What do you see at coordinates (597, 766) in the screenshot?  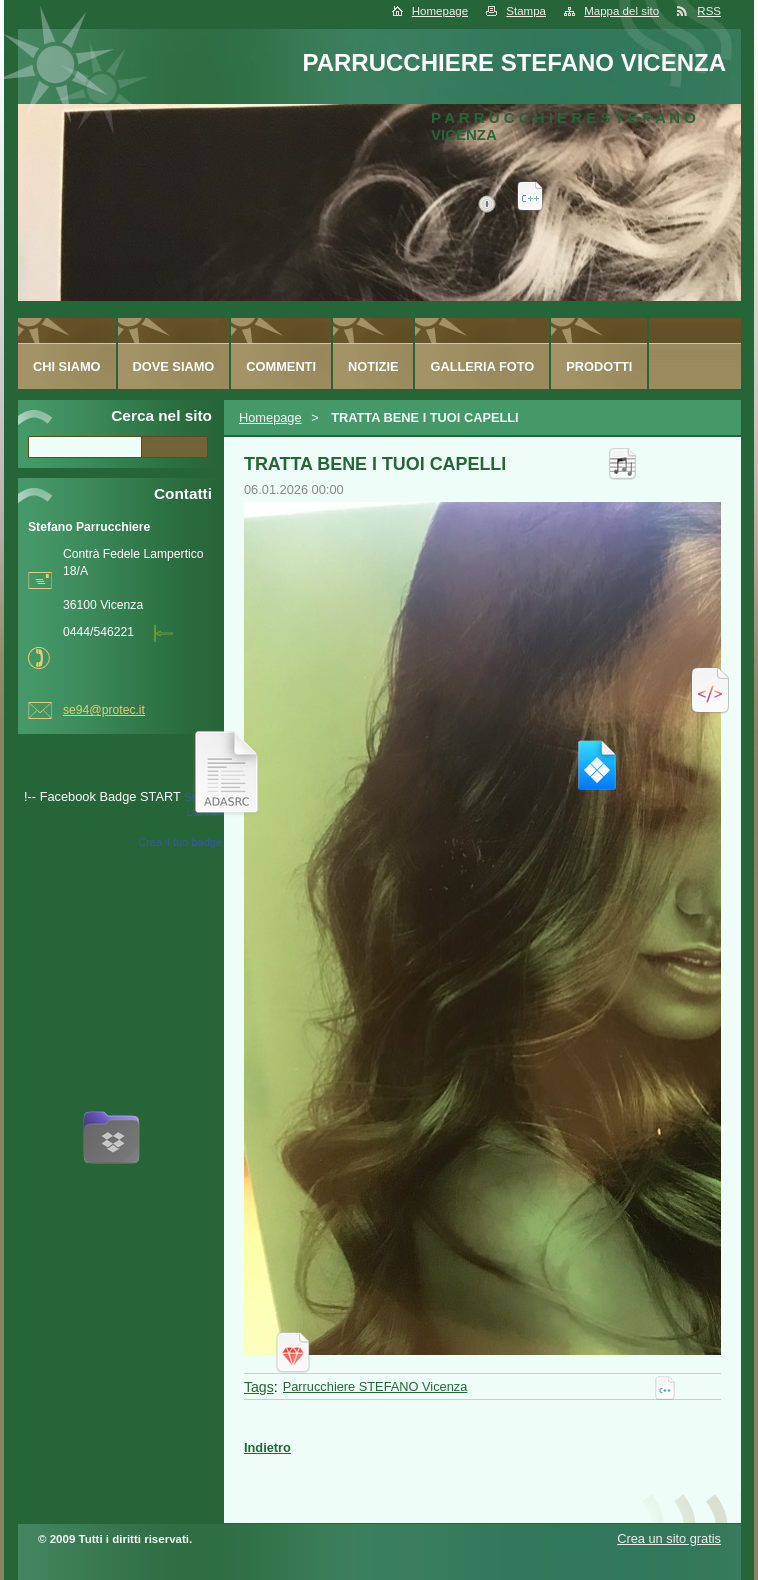 I see `windows control panel file running through wine compatibility layer` at bounding box center [597, 766].